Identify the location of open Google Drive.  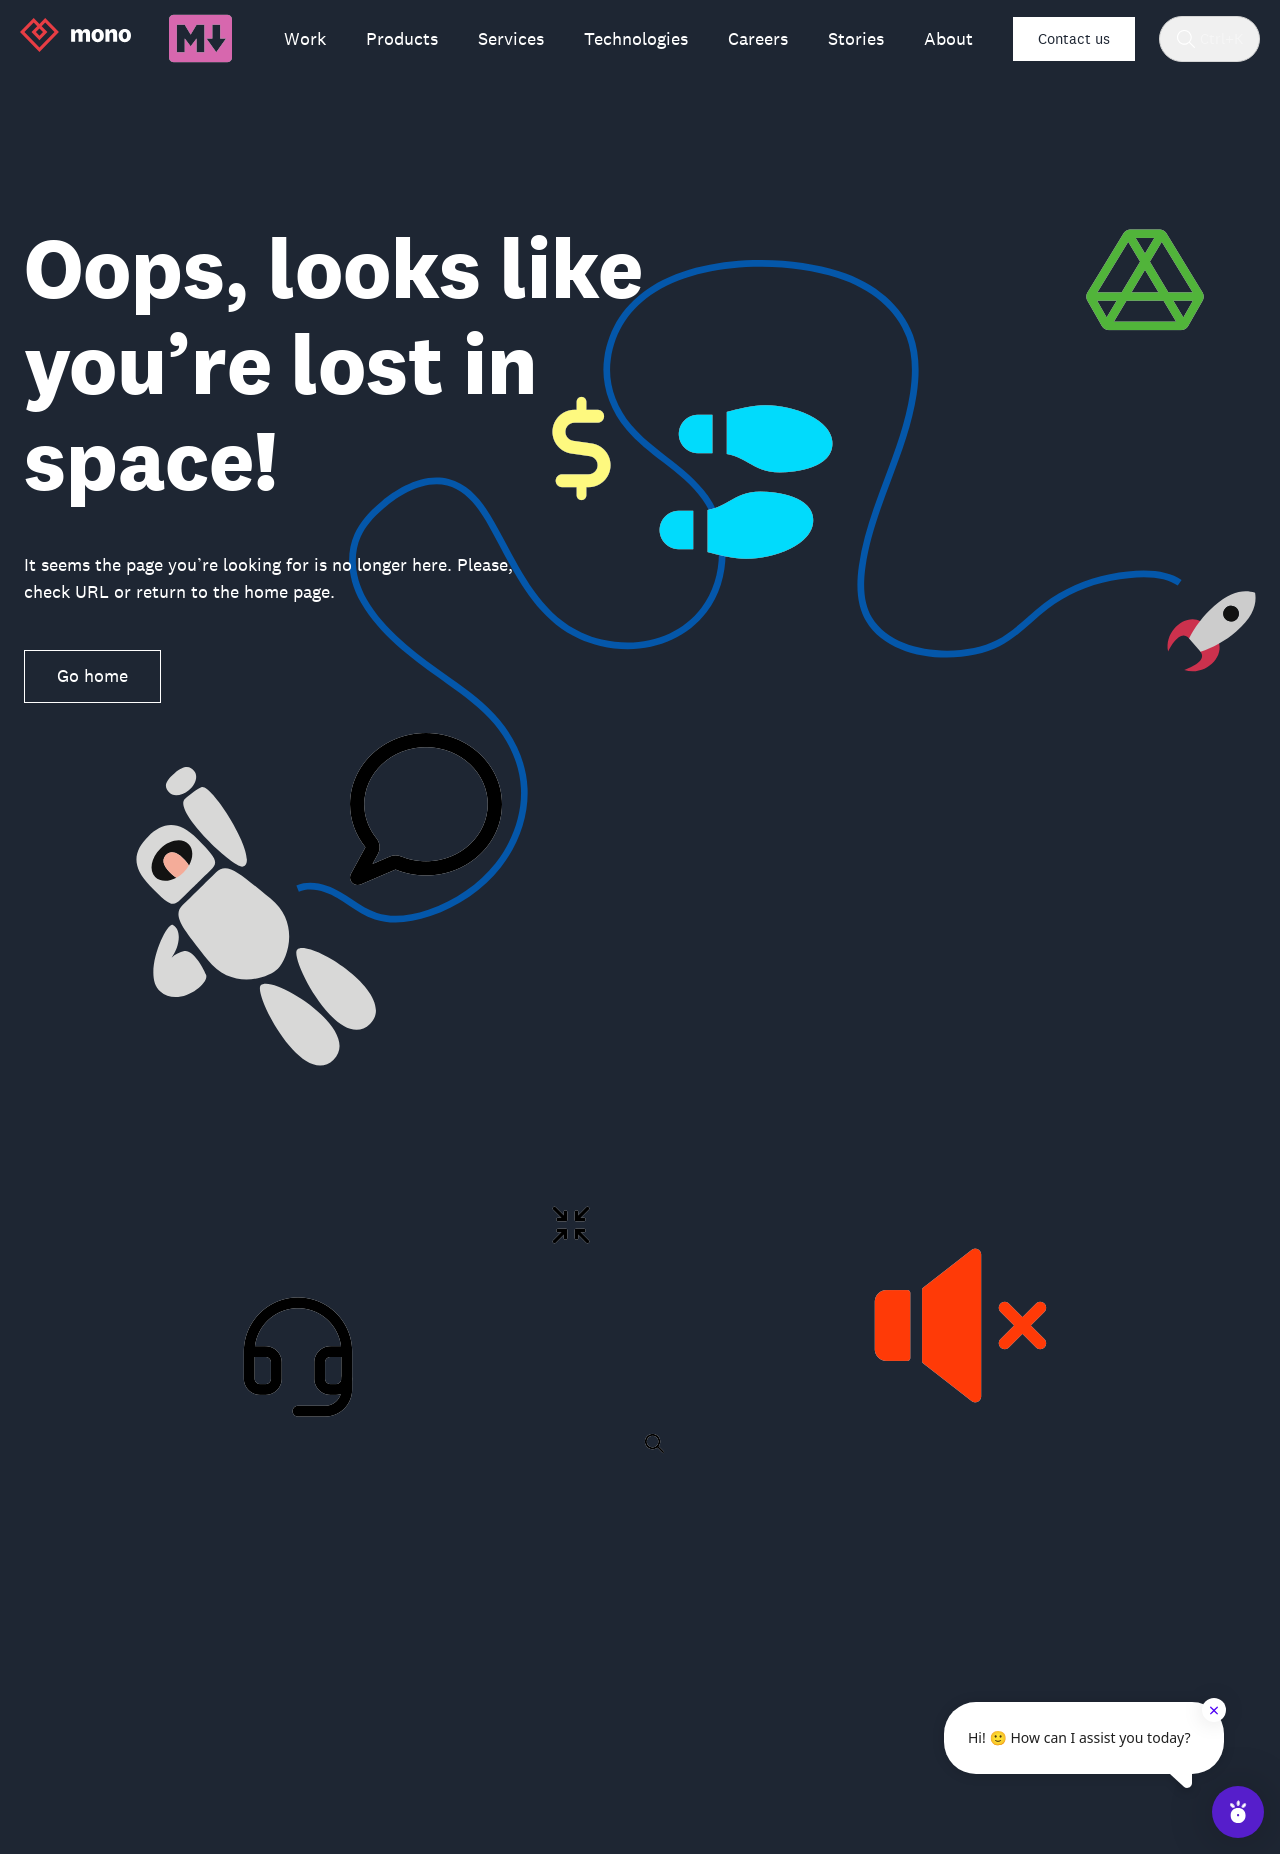
(1145, 284).